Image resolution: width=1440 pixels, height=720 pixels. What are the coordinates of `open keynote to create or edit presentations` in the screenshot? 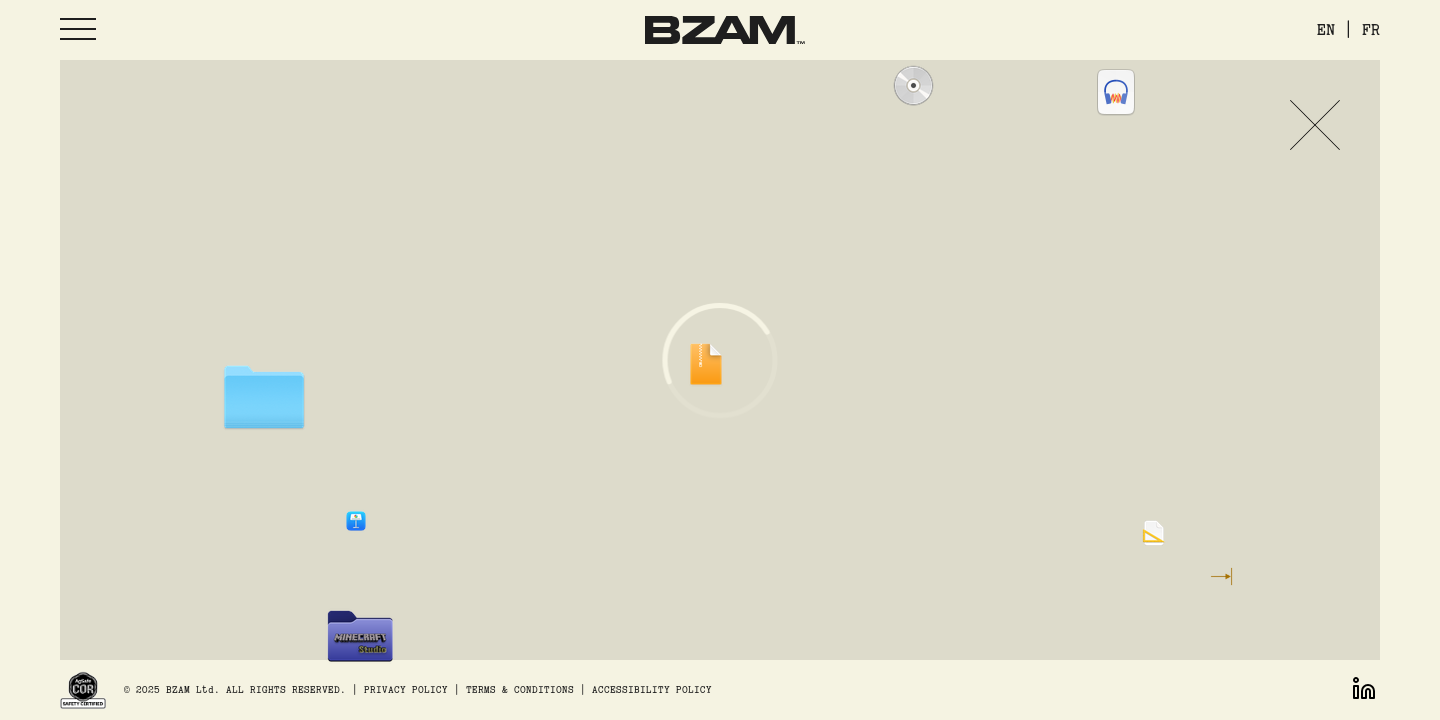 It's located at (356, 521).